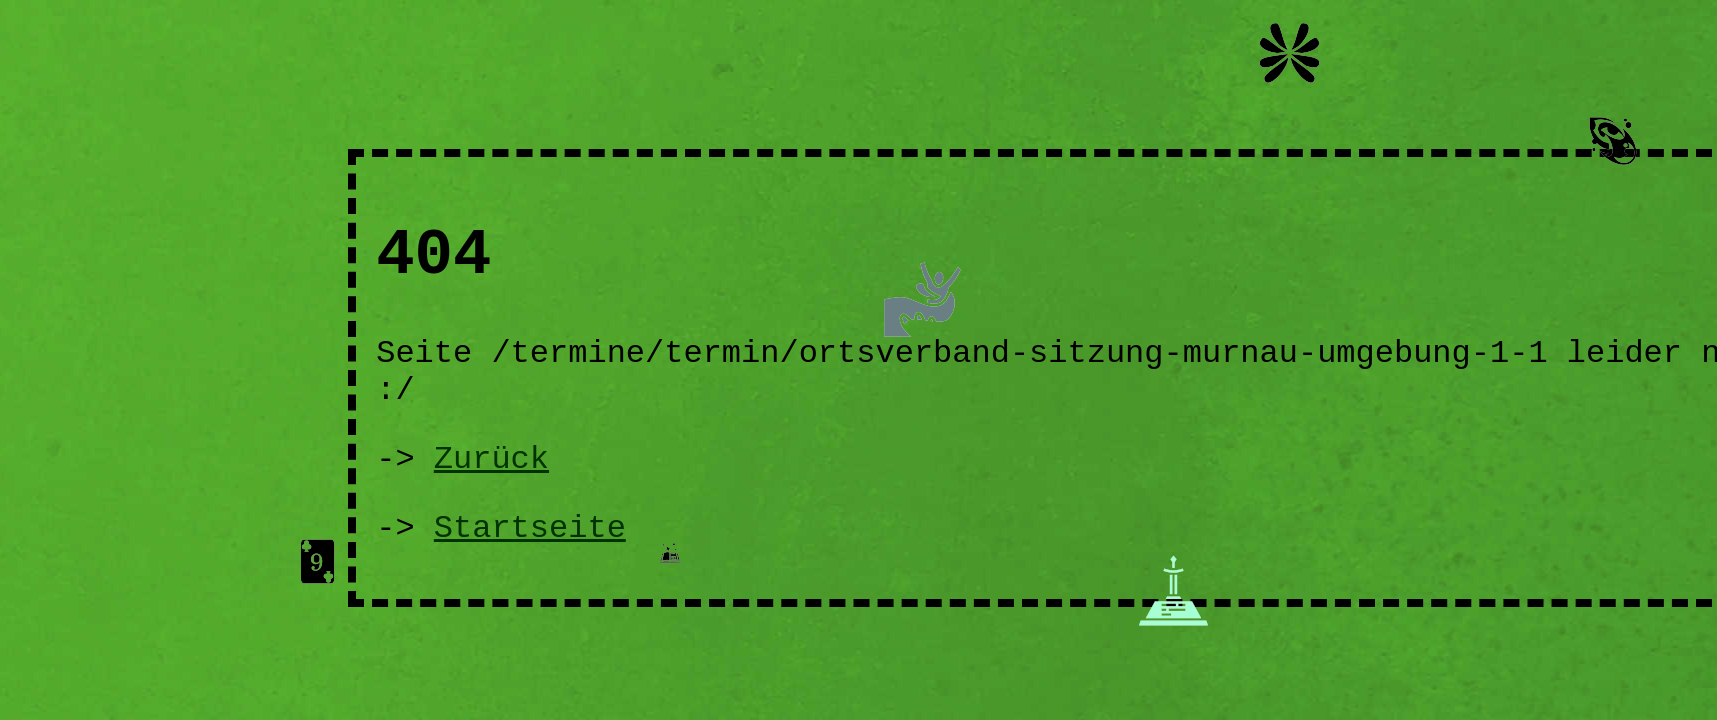 The image size is (1717, 720). Describe the element at coordinates (1173, 590) in the screenshot. I see `access the altar or shrine menu` at that location.